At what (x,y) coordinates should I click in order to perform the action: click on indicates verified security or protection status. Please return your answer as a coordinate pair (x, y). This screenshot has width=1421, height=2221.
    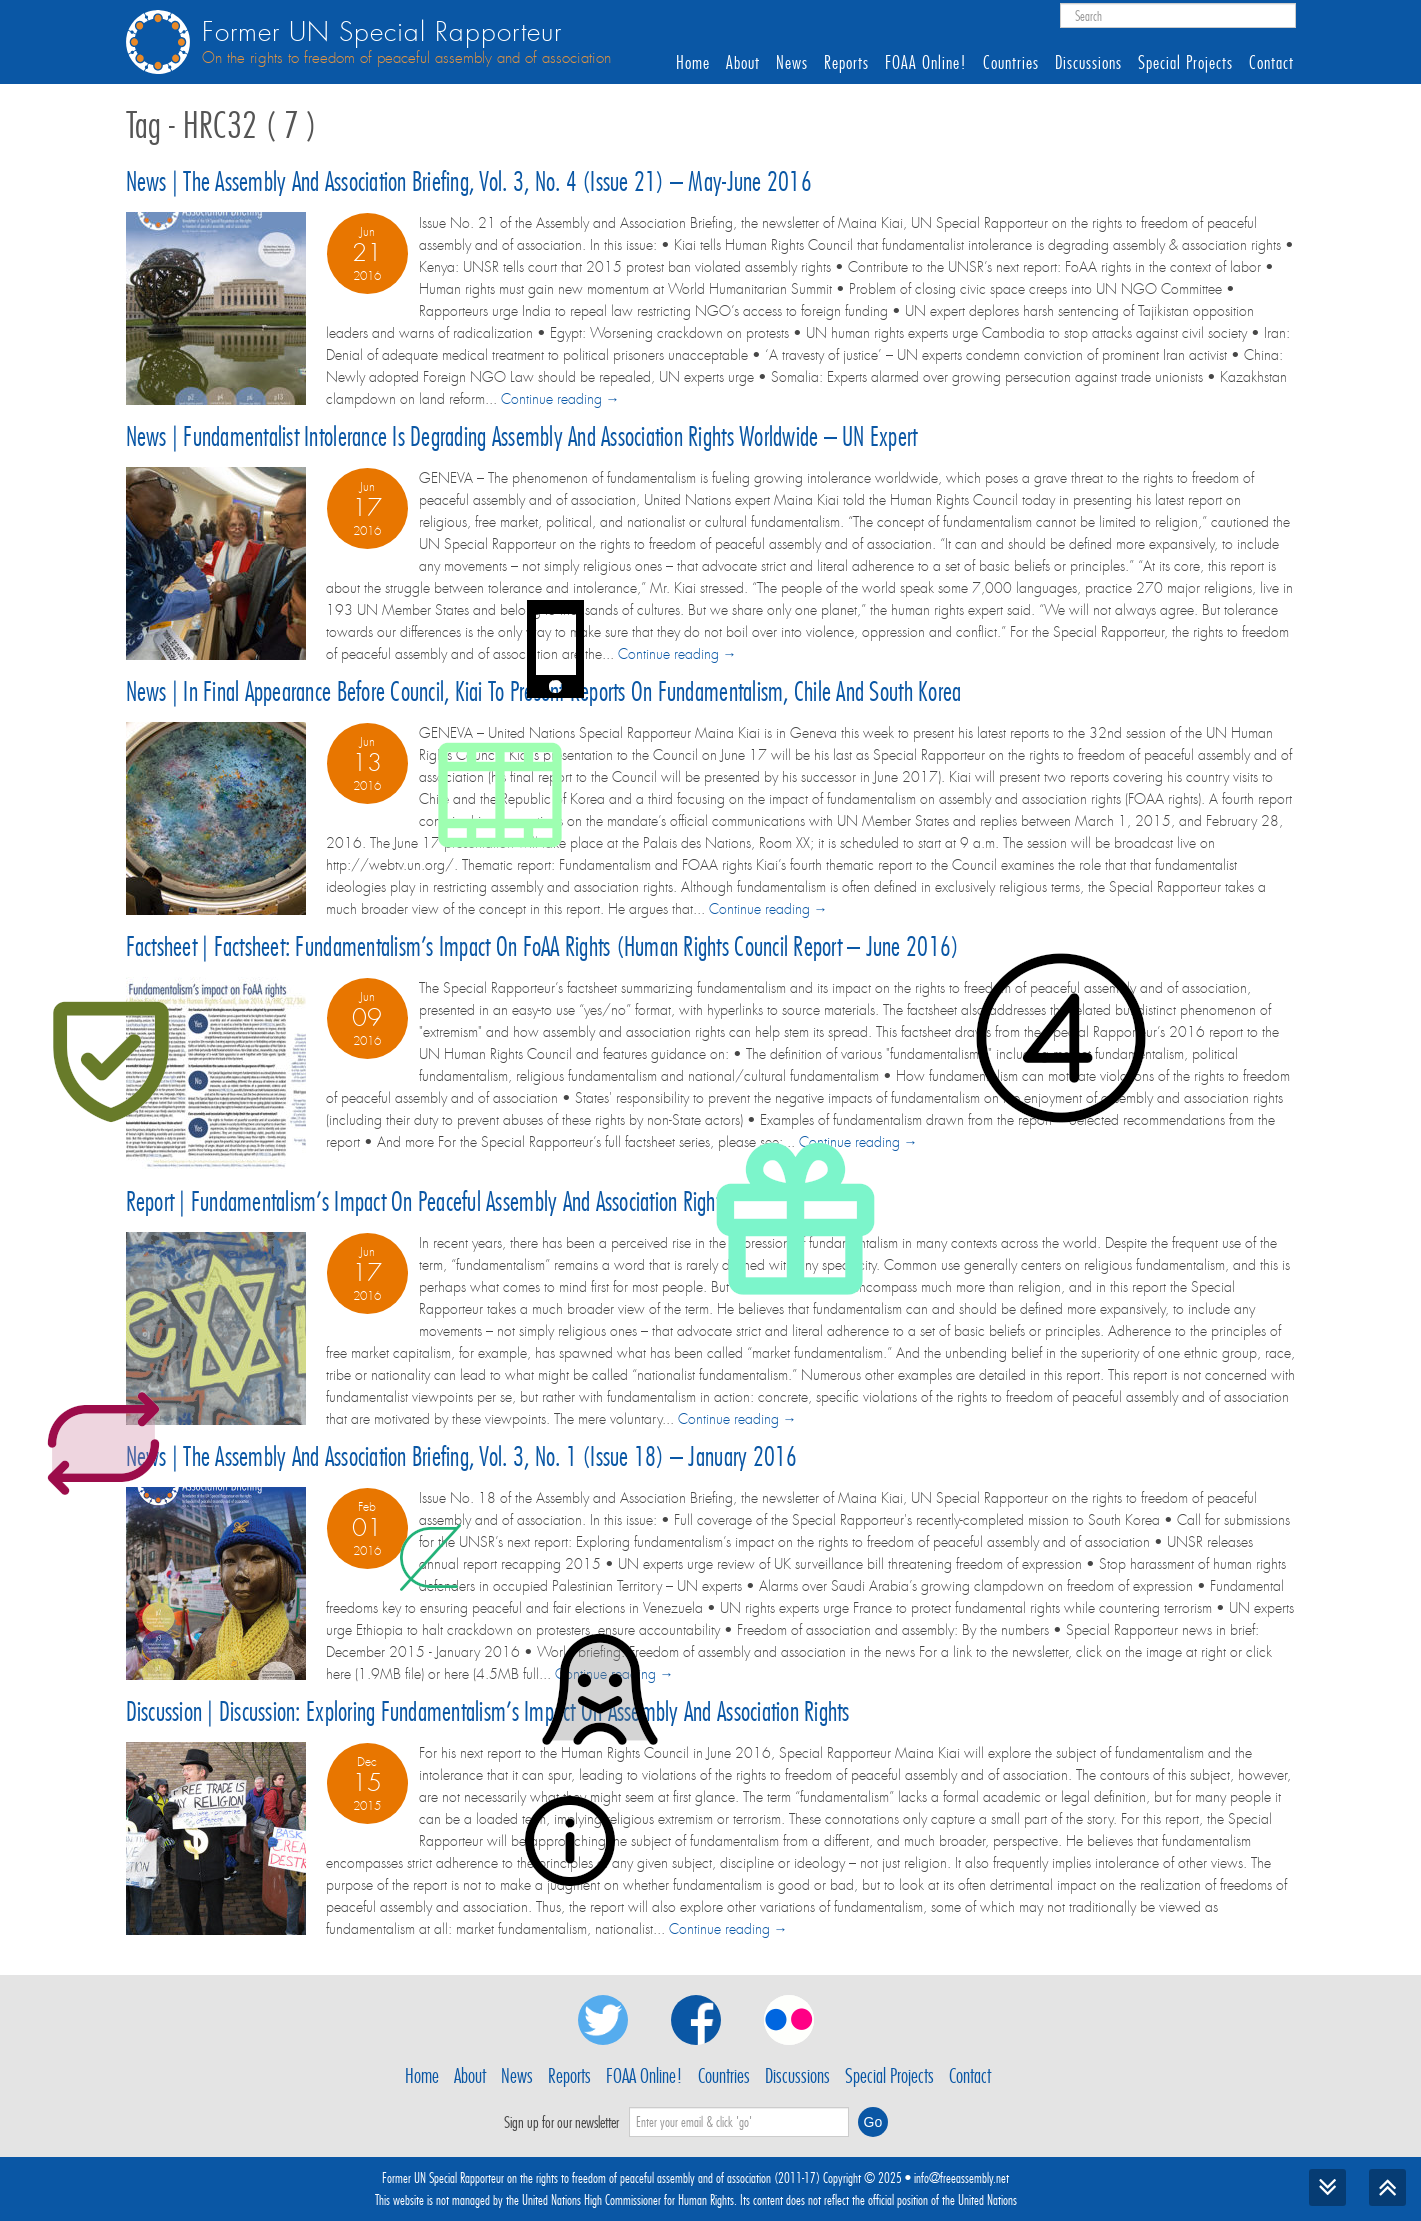
    Looking at the image, I should click on (111, 1055).